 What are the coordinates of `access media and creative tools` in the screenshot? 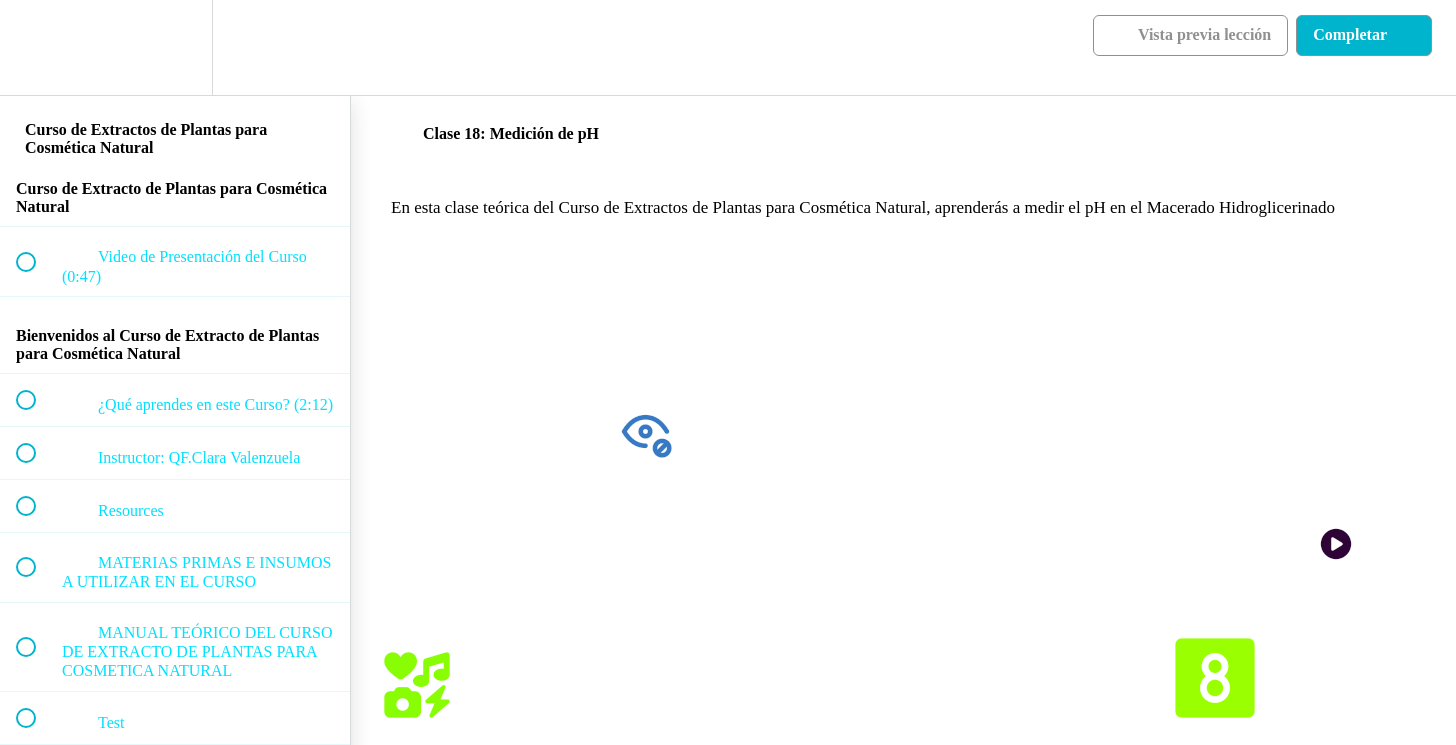 It's located at (417, 685).